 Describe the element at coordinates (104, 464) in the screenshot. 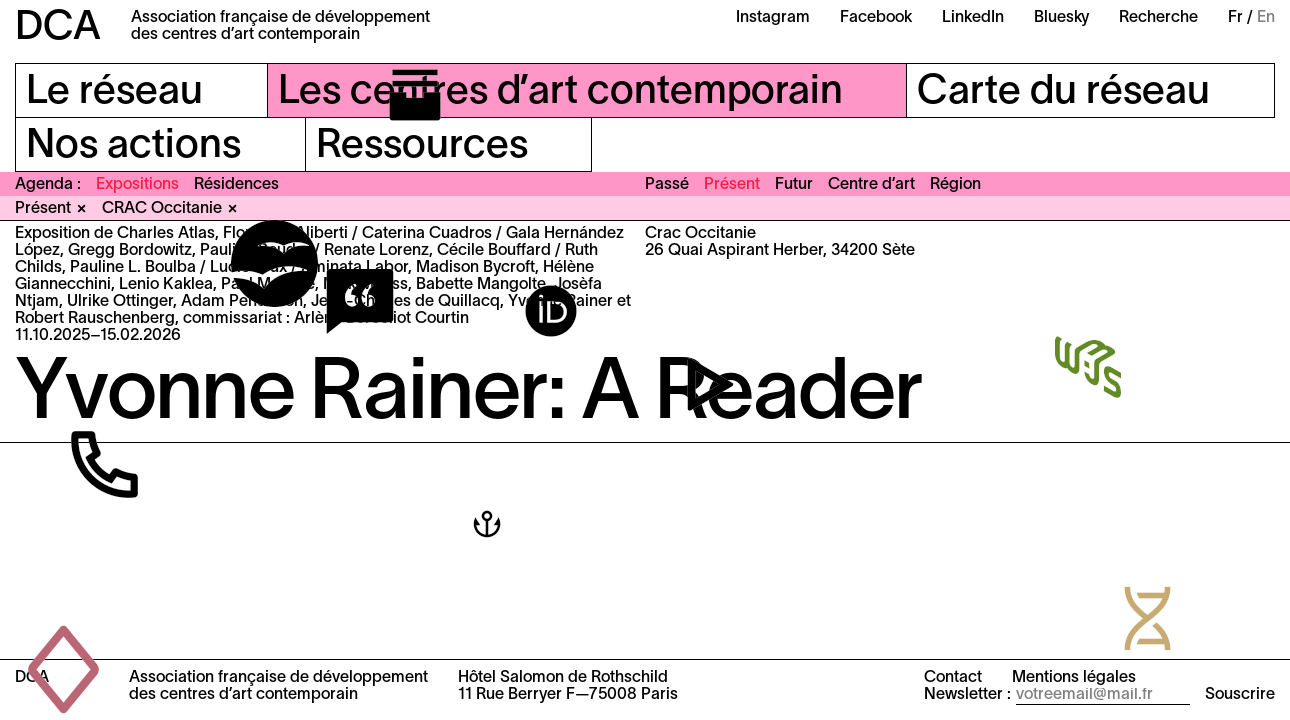

I see `make a phone call` at that location.